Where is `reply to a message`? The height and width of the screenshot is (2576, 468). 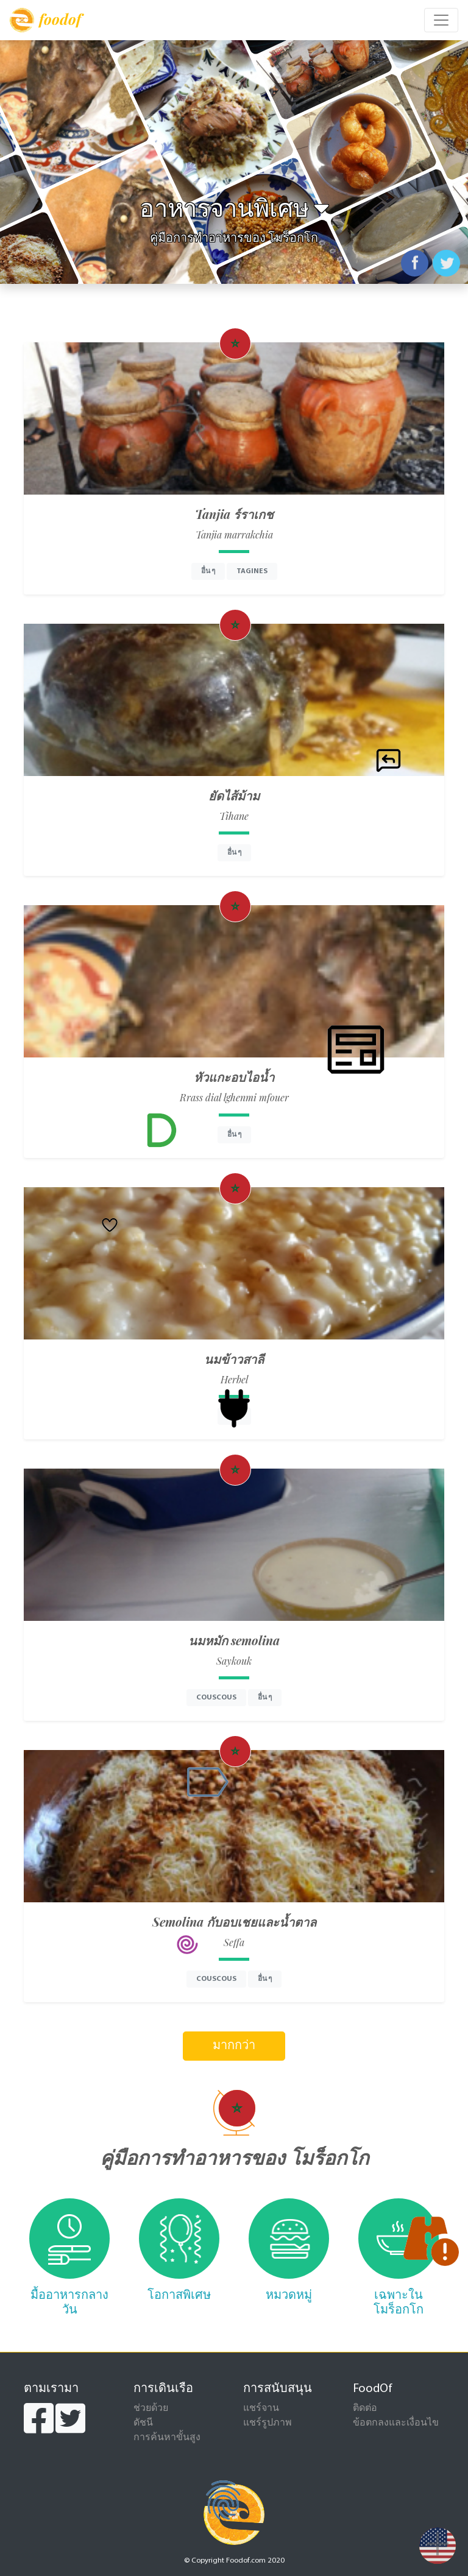 reply to a message is located at coordinates (388, 760).